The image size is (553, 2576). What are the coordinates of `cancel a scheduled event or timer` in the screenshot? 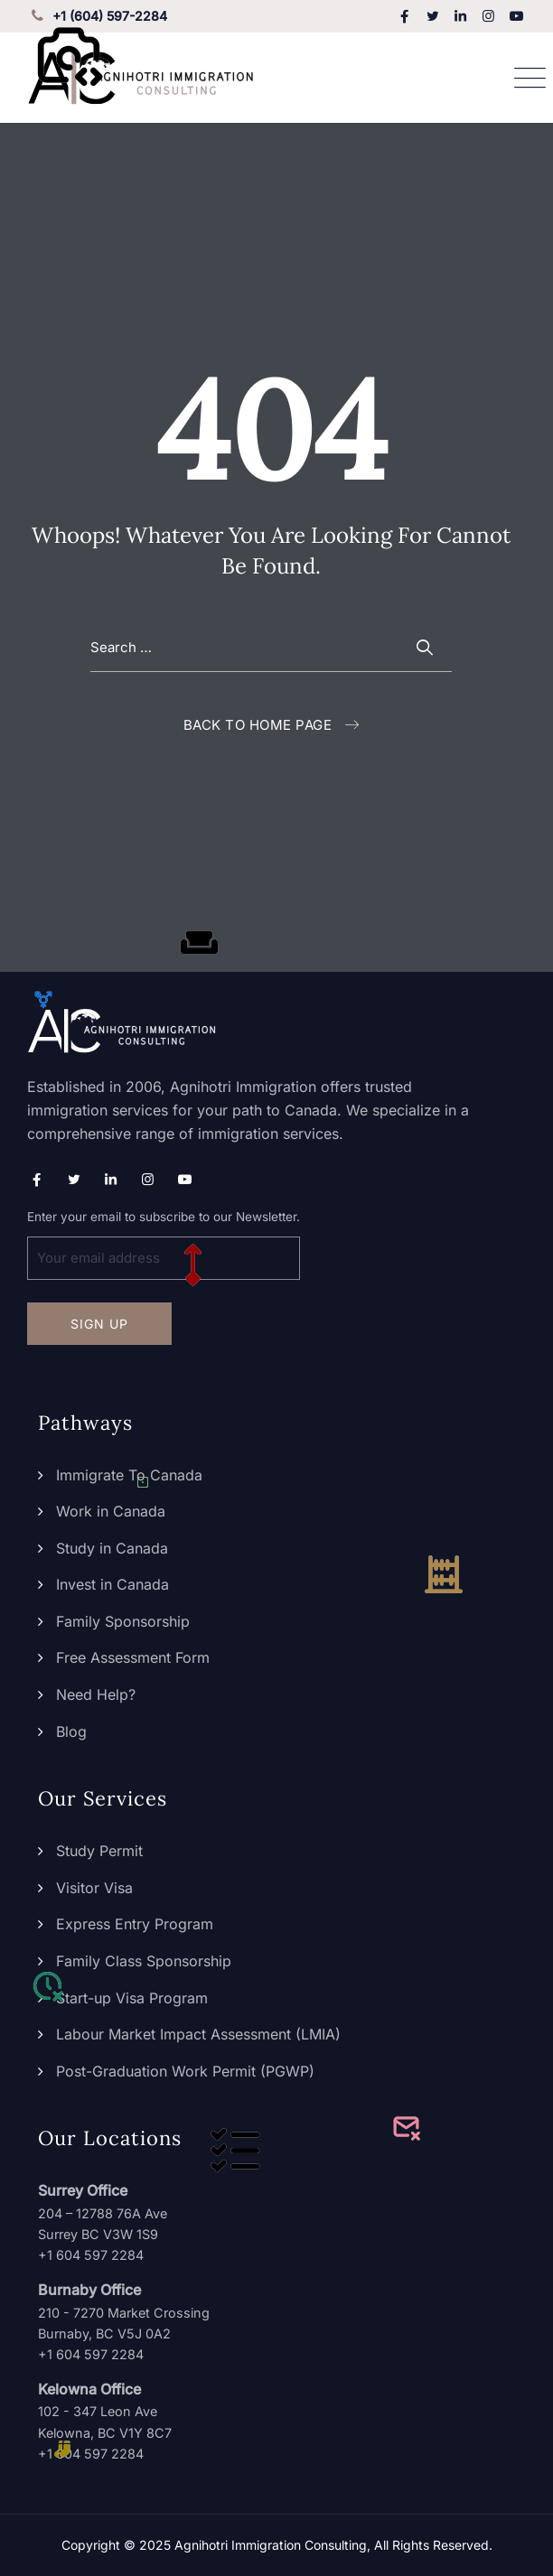 It's located at (47, 1985).